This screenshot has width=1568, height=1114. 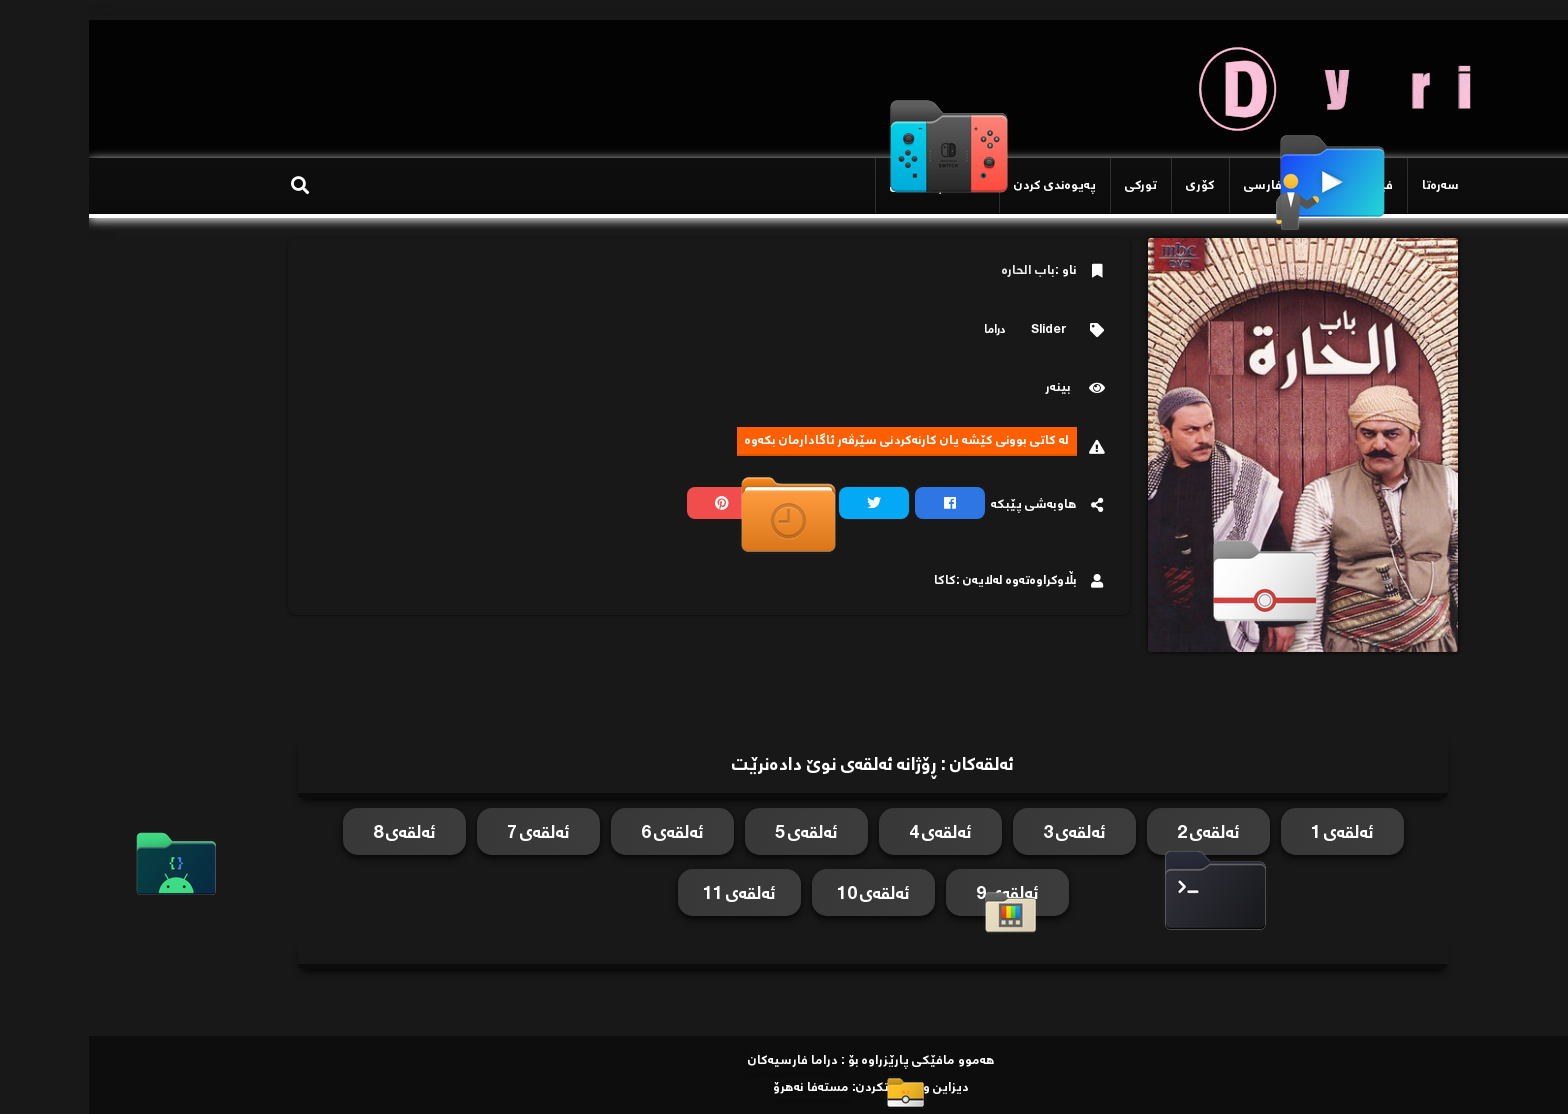 What do you see at coordinates (1215, 893) in the screenshot?
I see `open terminal or command line scripts folder` at bounding box center [1215, 893].